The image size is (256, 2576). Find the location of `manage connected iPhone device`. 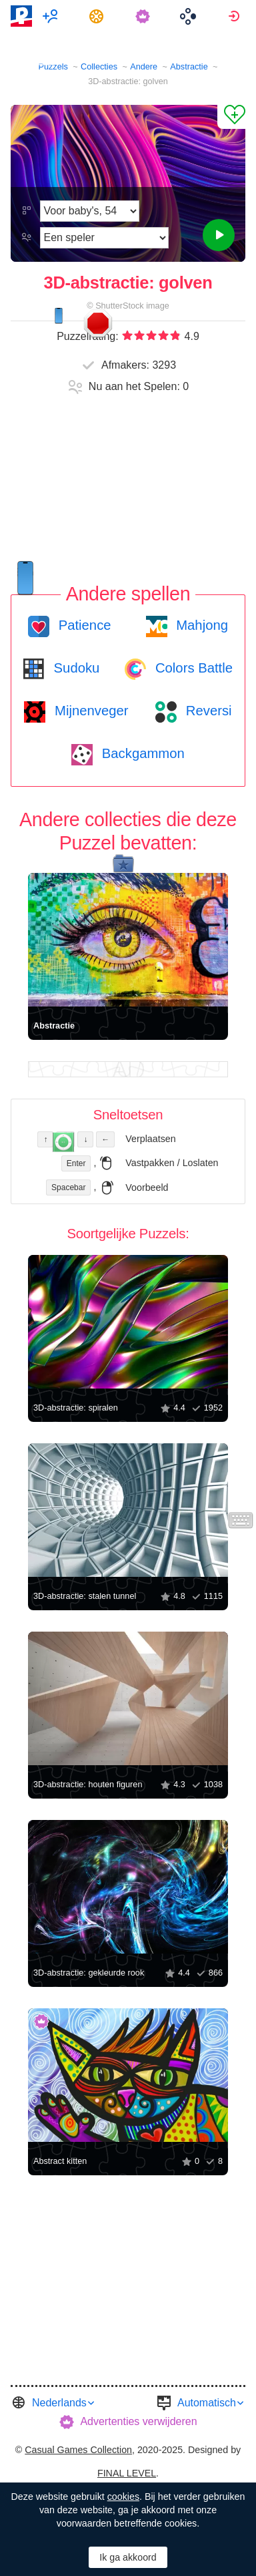

manage connected iPhone device is located at coordinates (25, 578).